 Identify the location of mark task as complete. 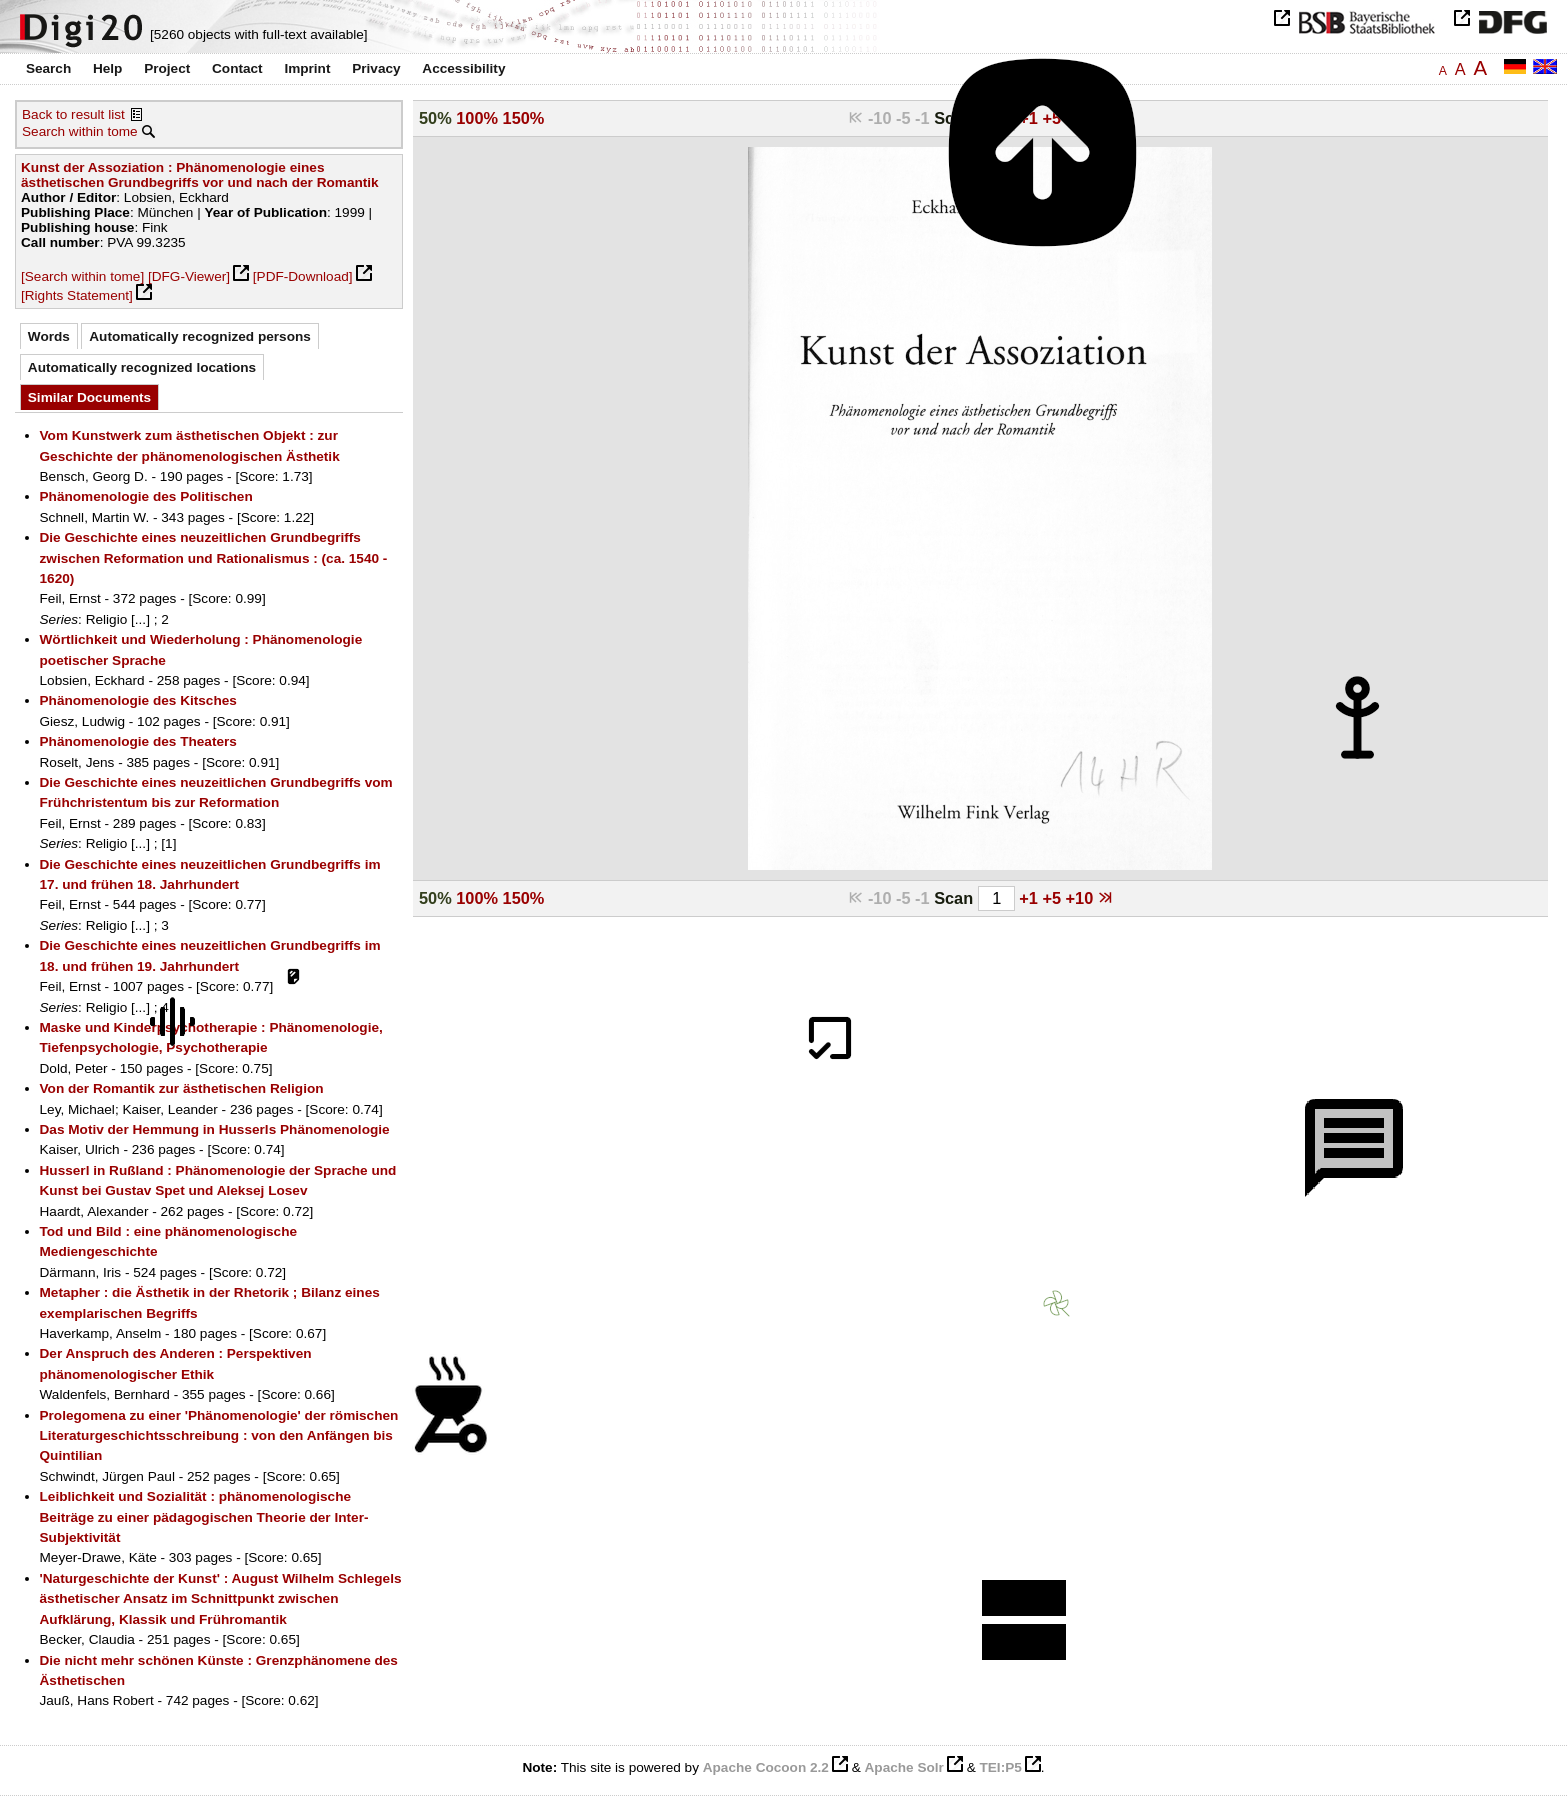
(830, 1038).